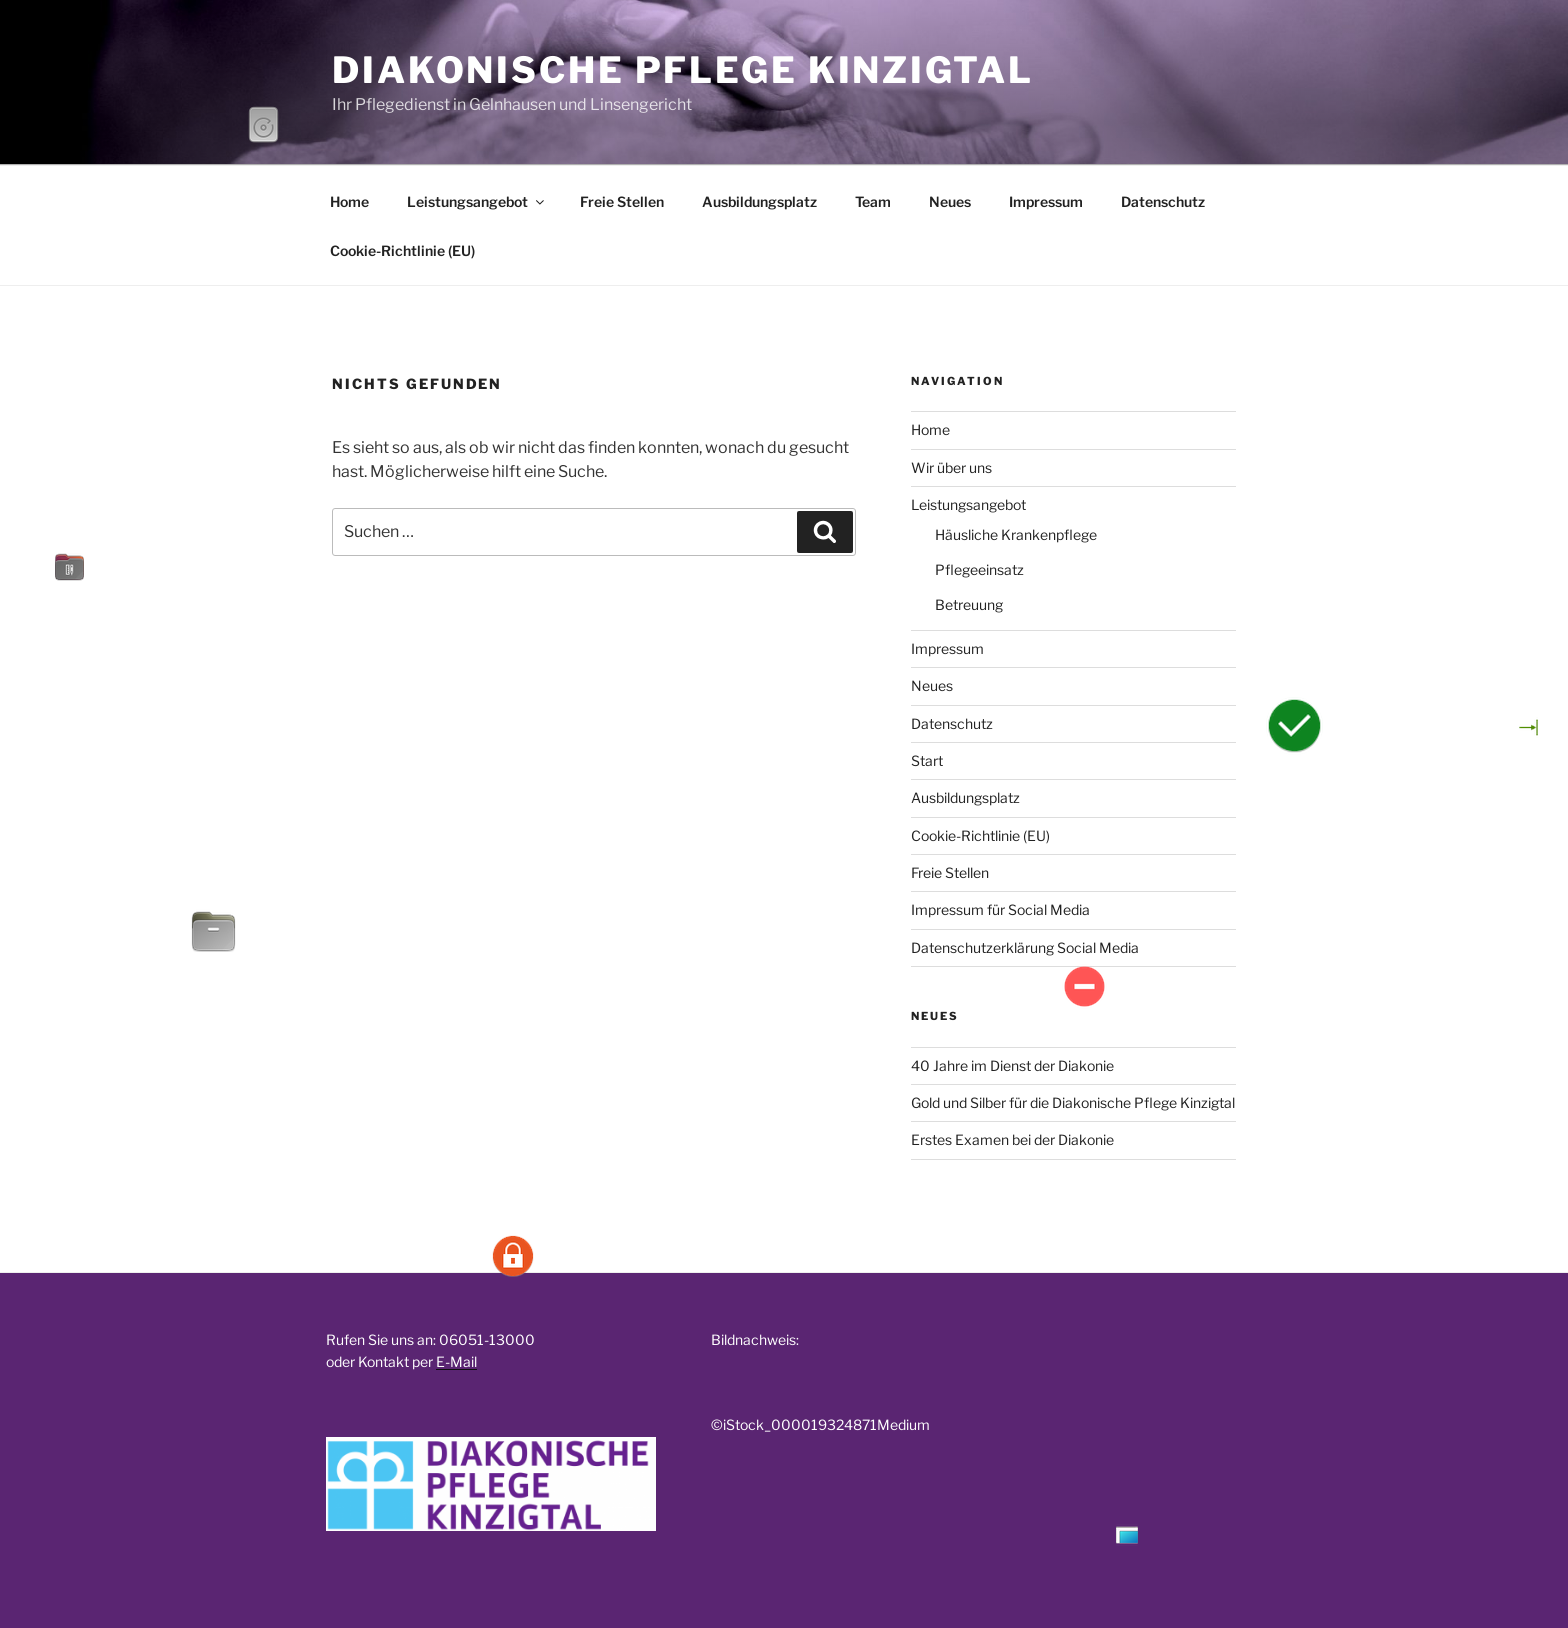 The image size is (1568, 1628). Describe the element at coordinates (1294, 725) in the screenshot. I see `indicates a default or selected item` at that location.